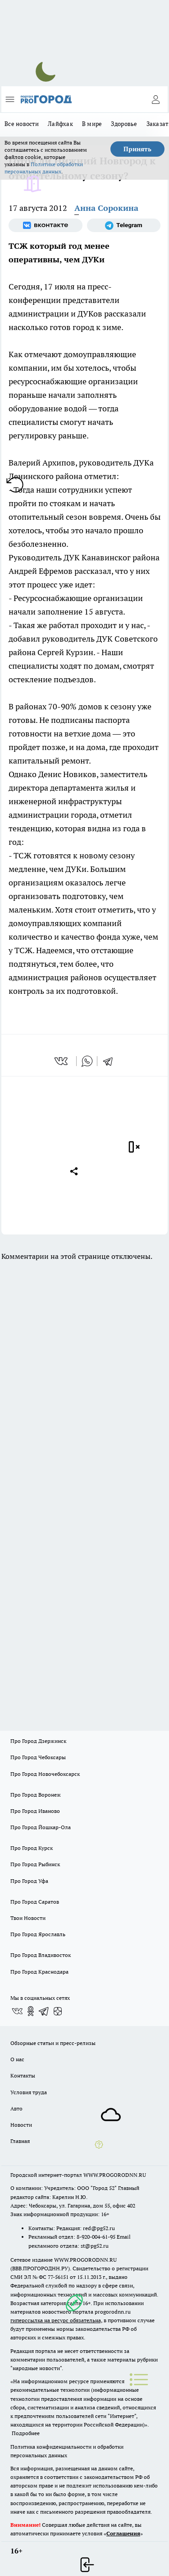 Image resolution: width=169 pixels, height=2576 pixels. I want to click on remove a column from a table or layout, so click(134, 1147).